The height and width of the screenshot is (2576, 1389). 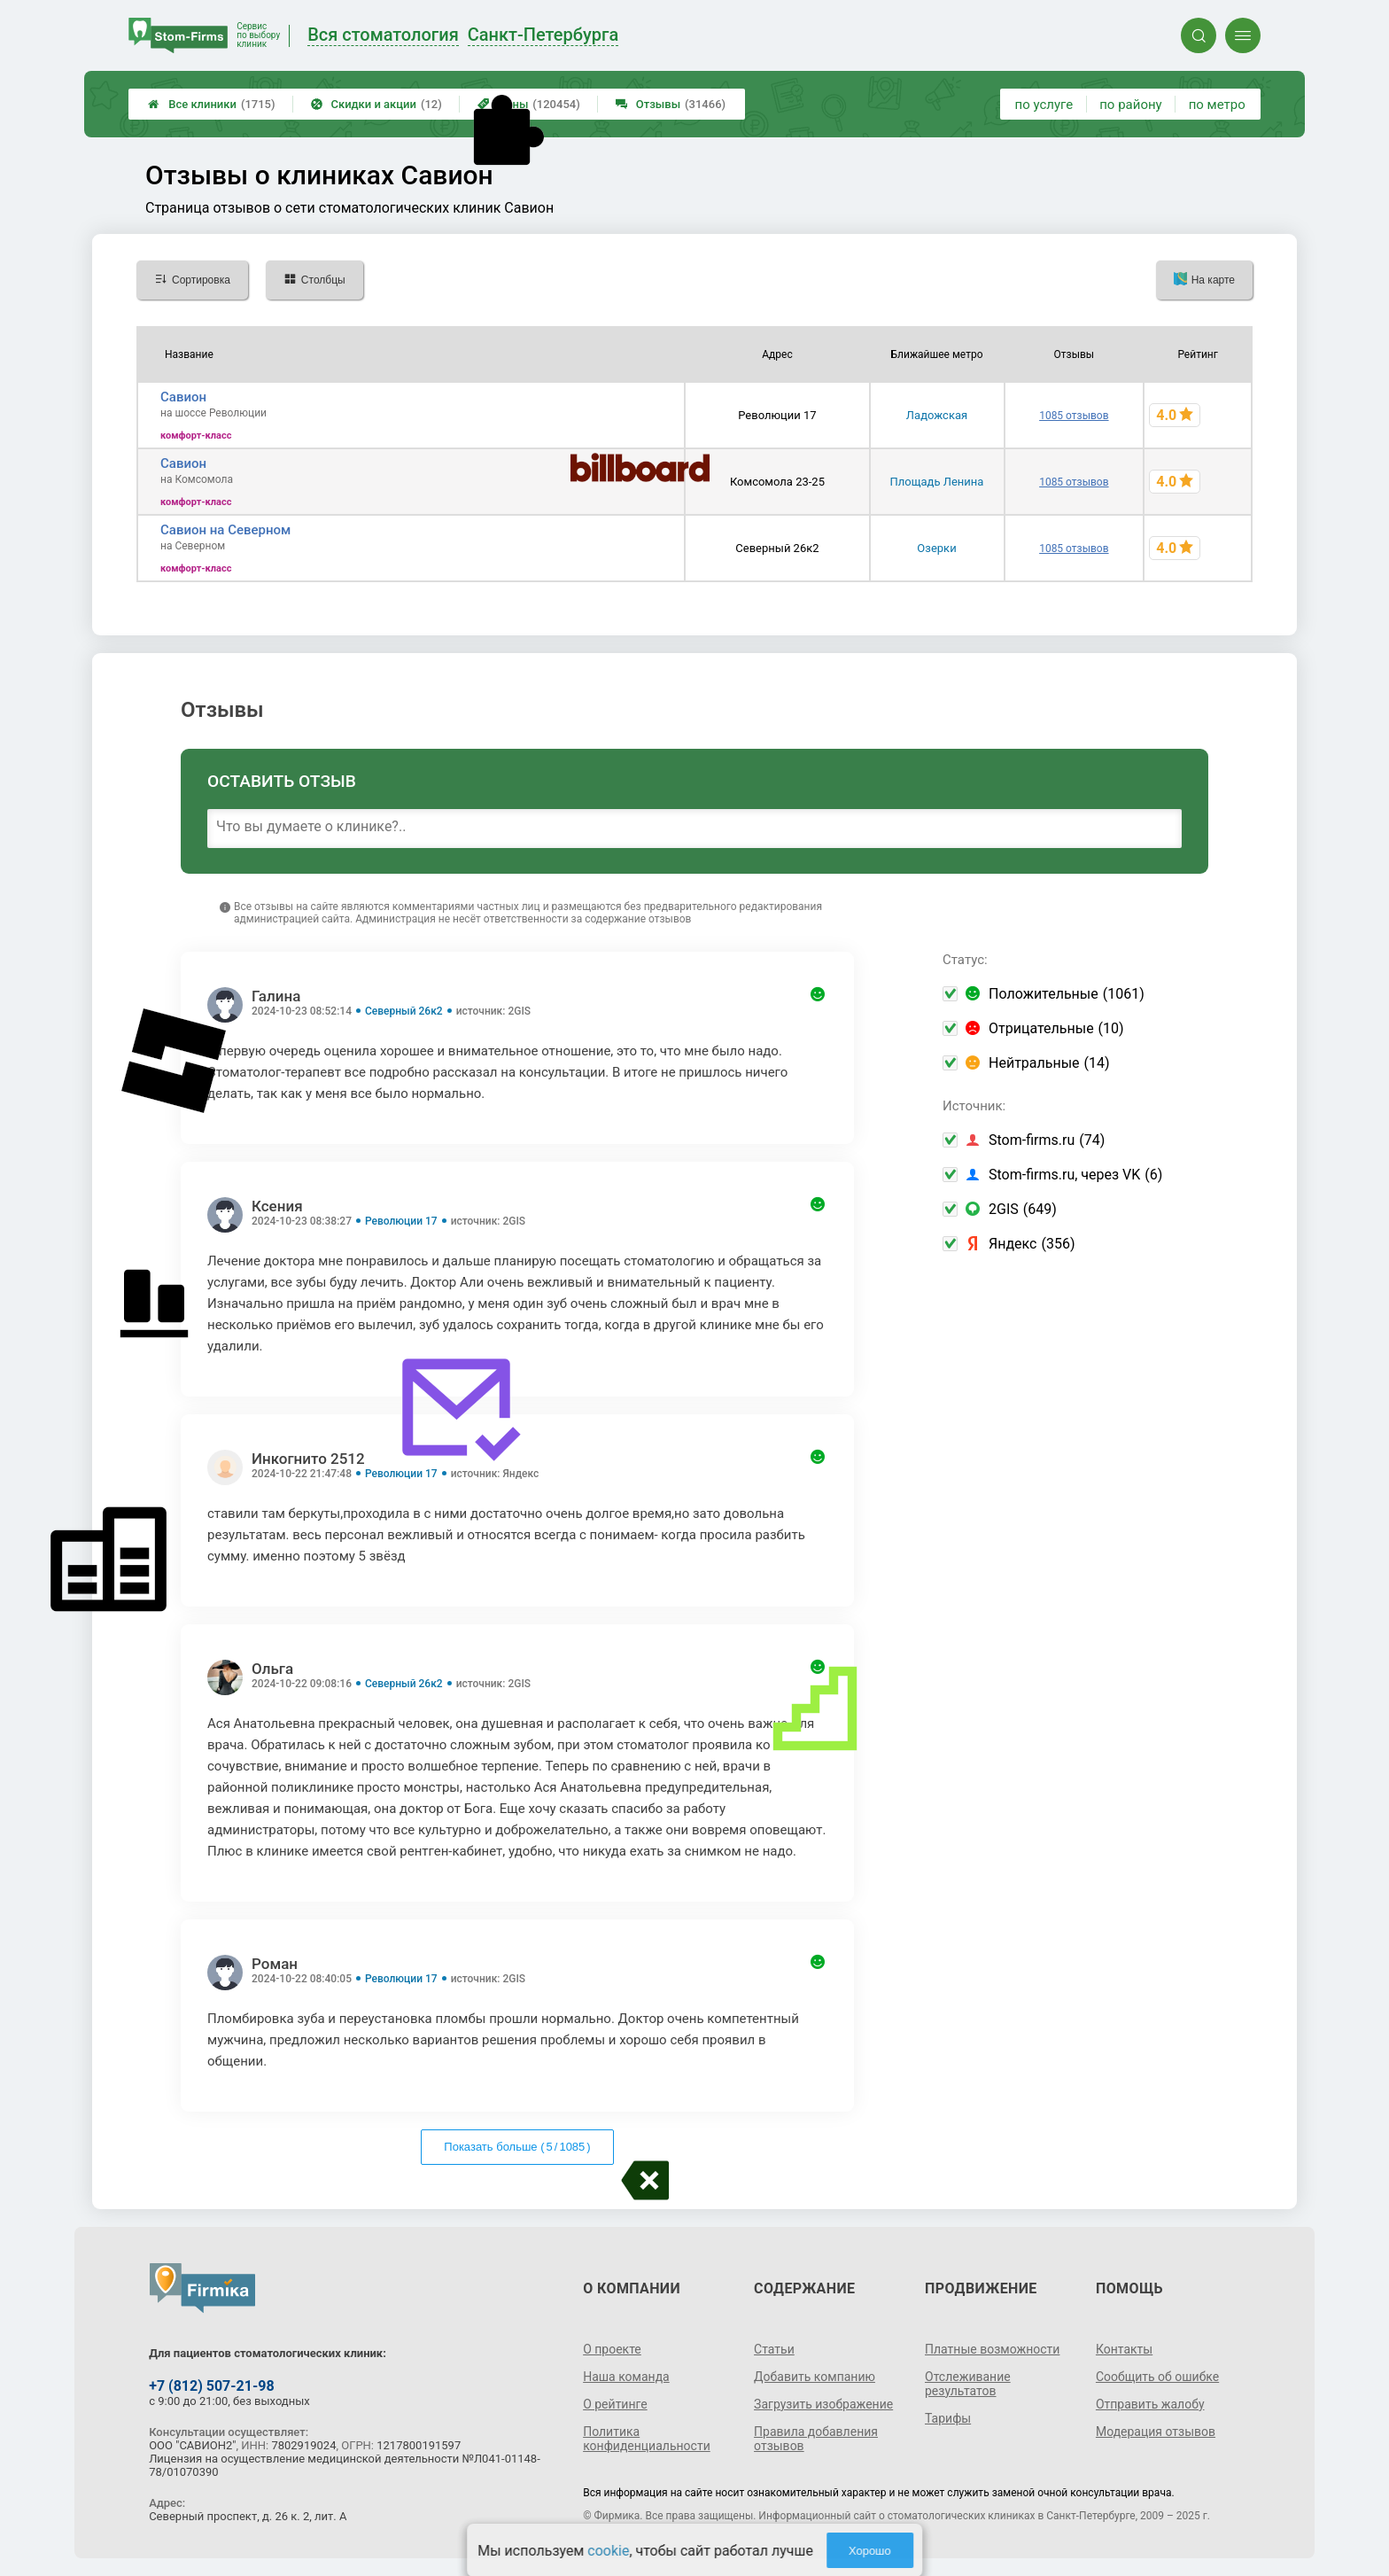 What do you see at coordinates (505, 133) in the screenshot?
I see `access plugins or extensions` at bounding box center [505, 133].